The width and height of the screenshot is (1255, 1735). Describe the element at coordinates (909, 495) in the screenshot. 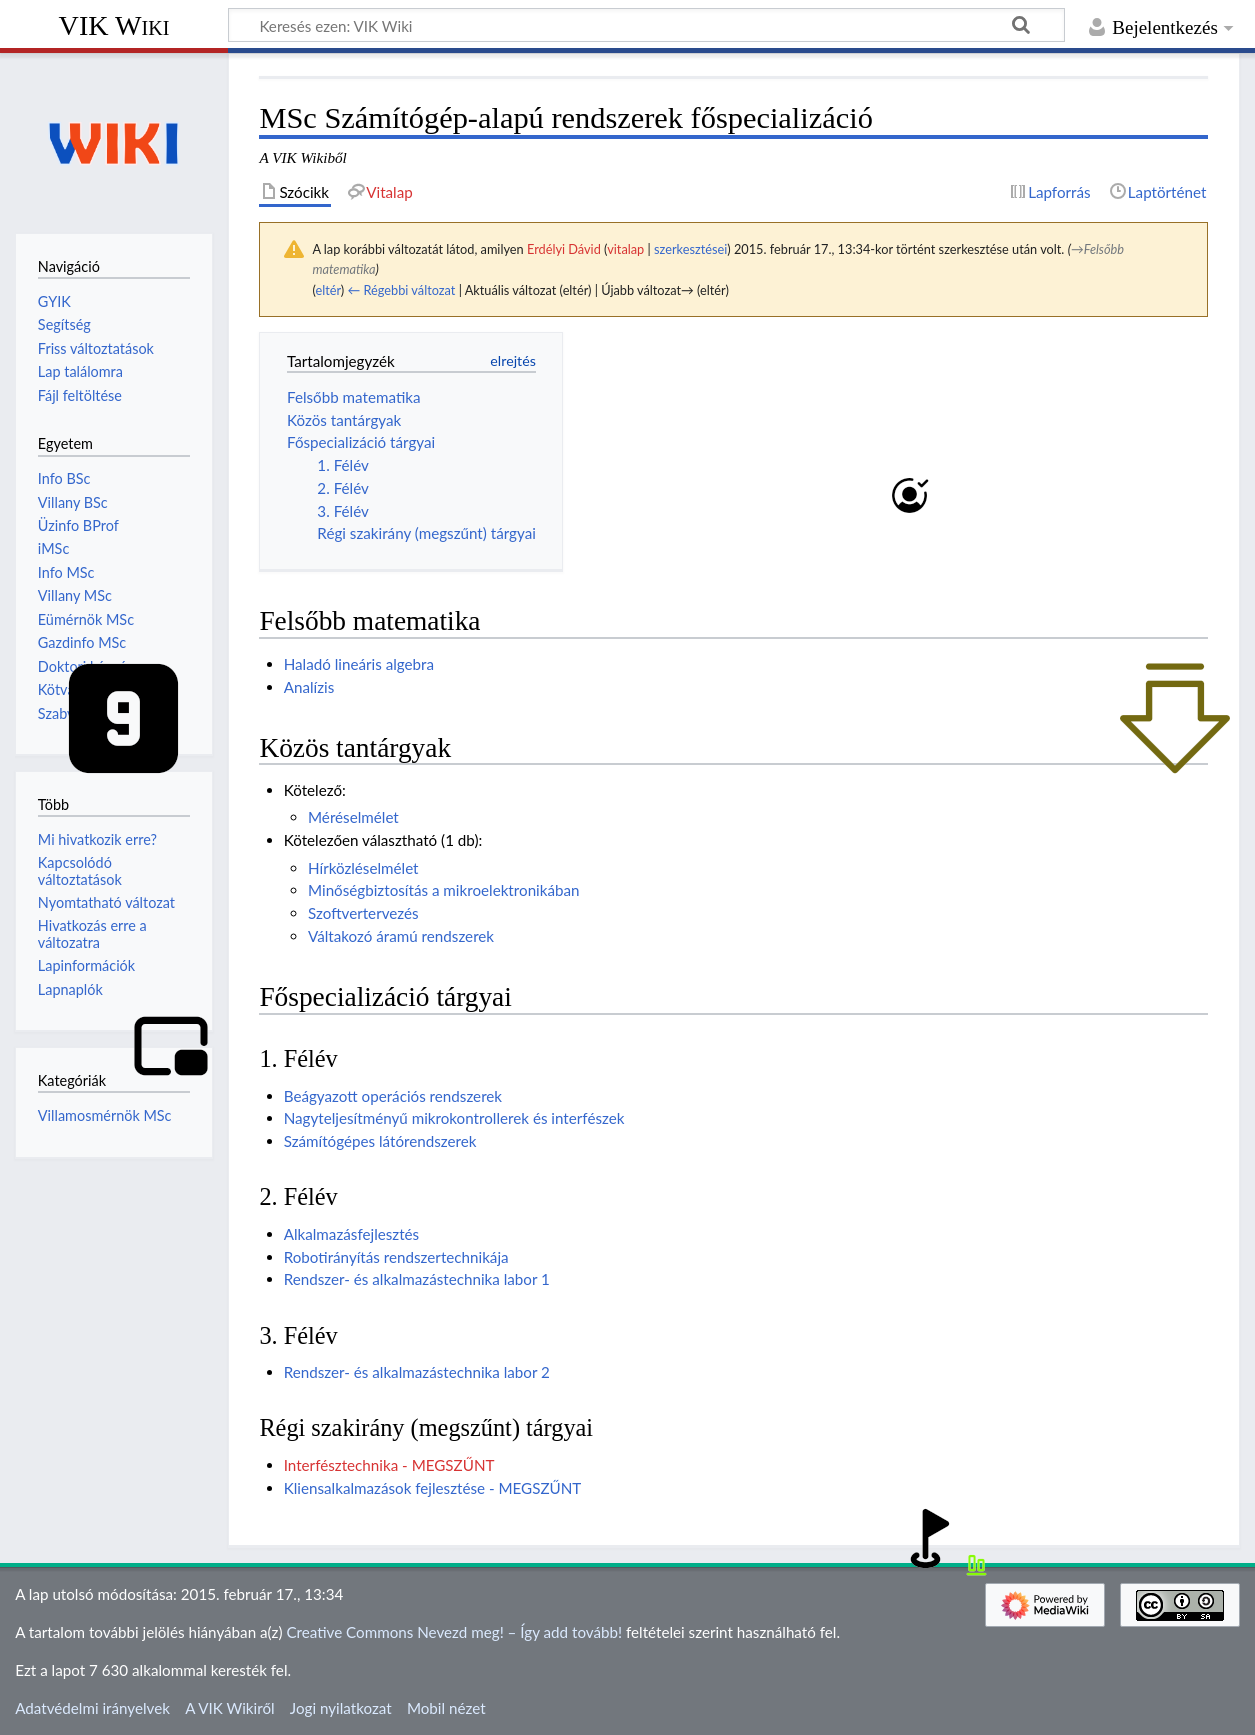

I see `verified user profile` at that location.